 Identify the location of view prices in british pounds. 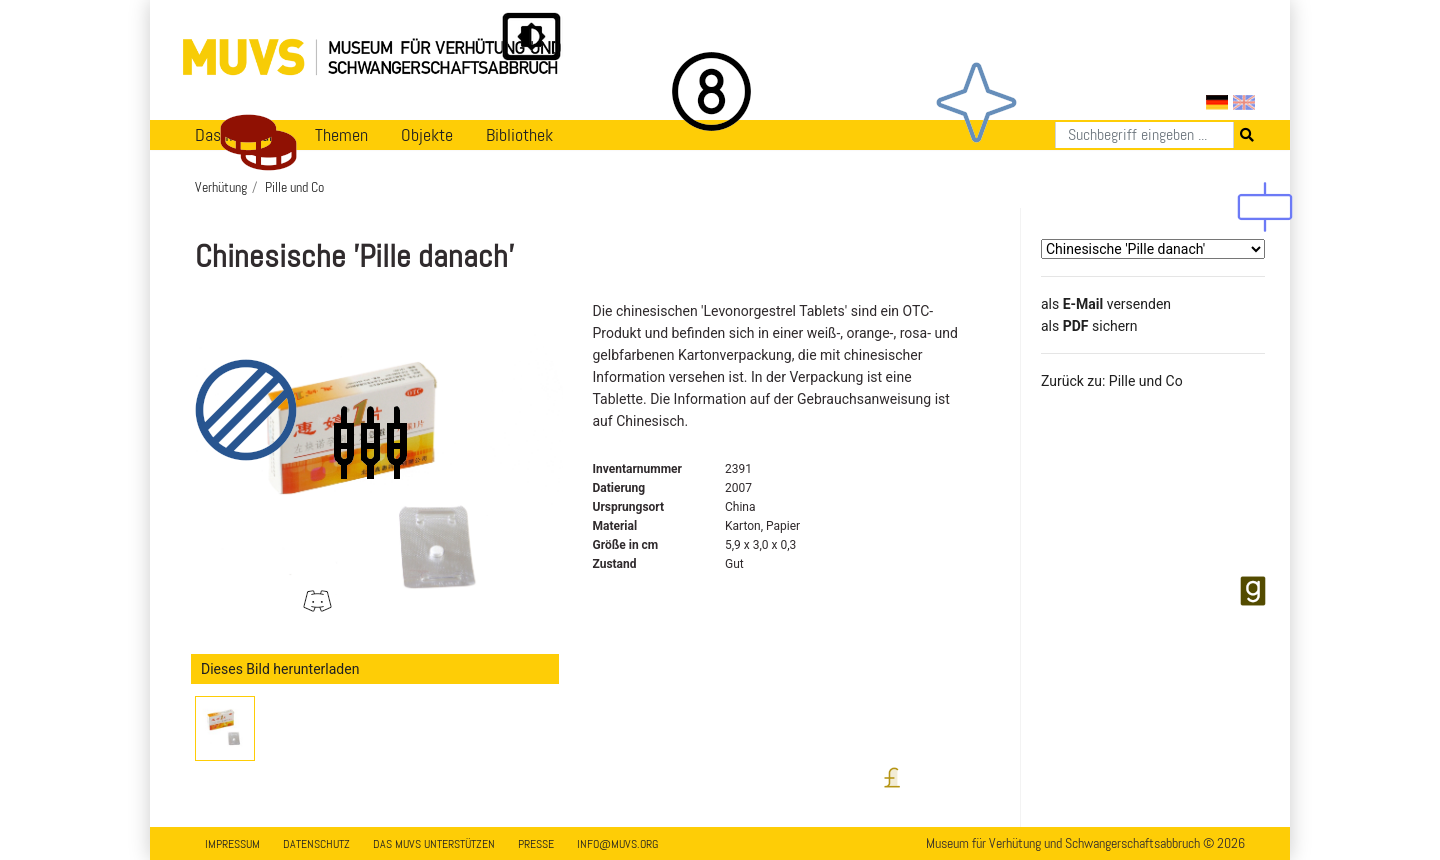
(893, 778).